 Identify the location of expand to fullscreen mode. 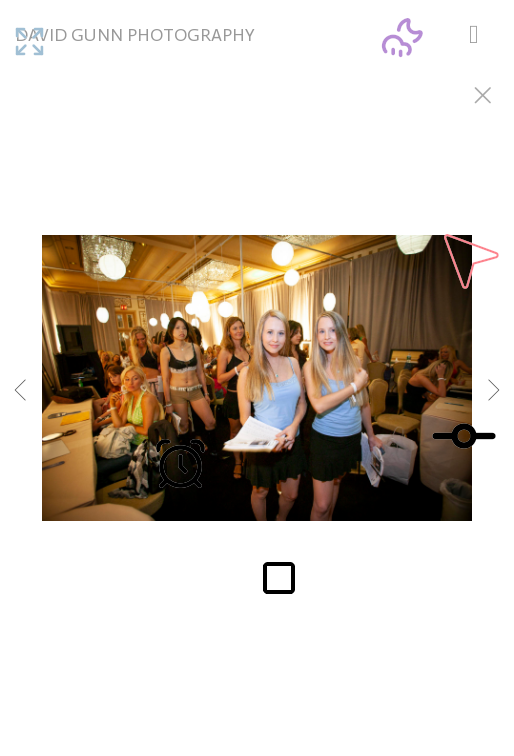
(29, 41).